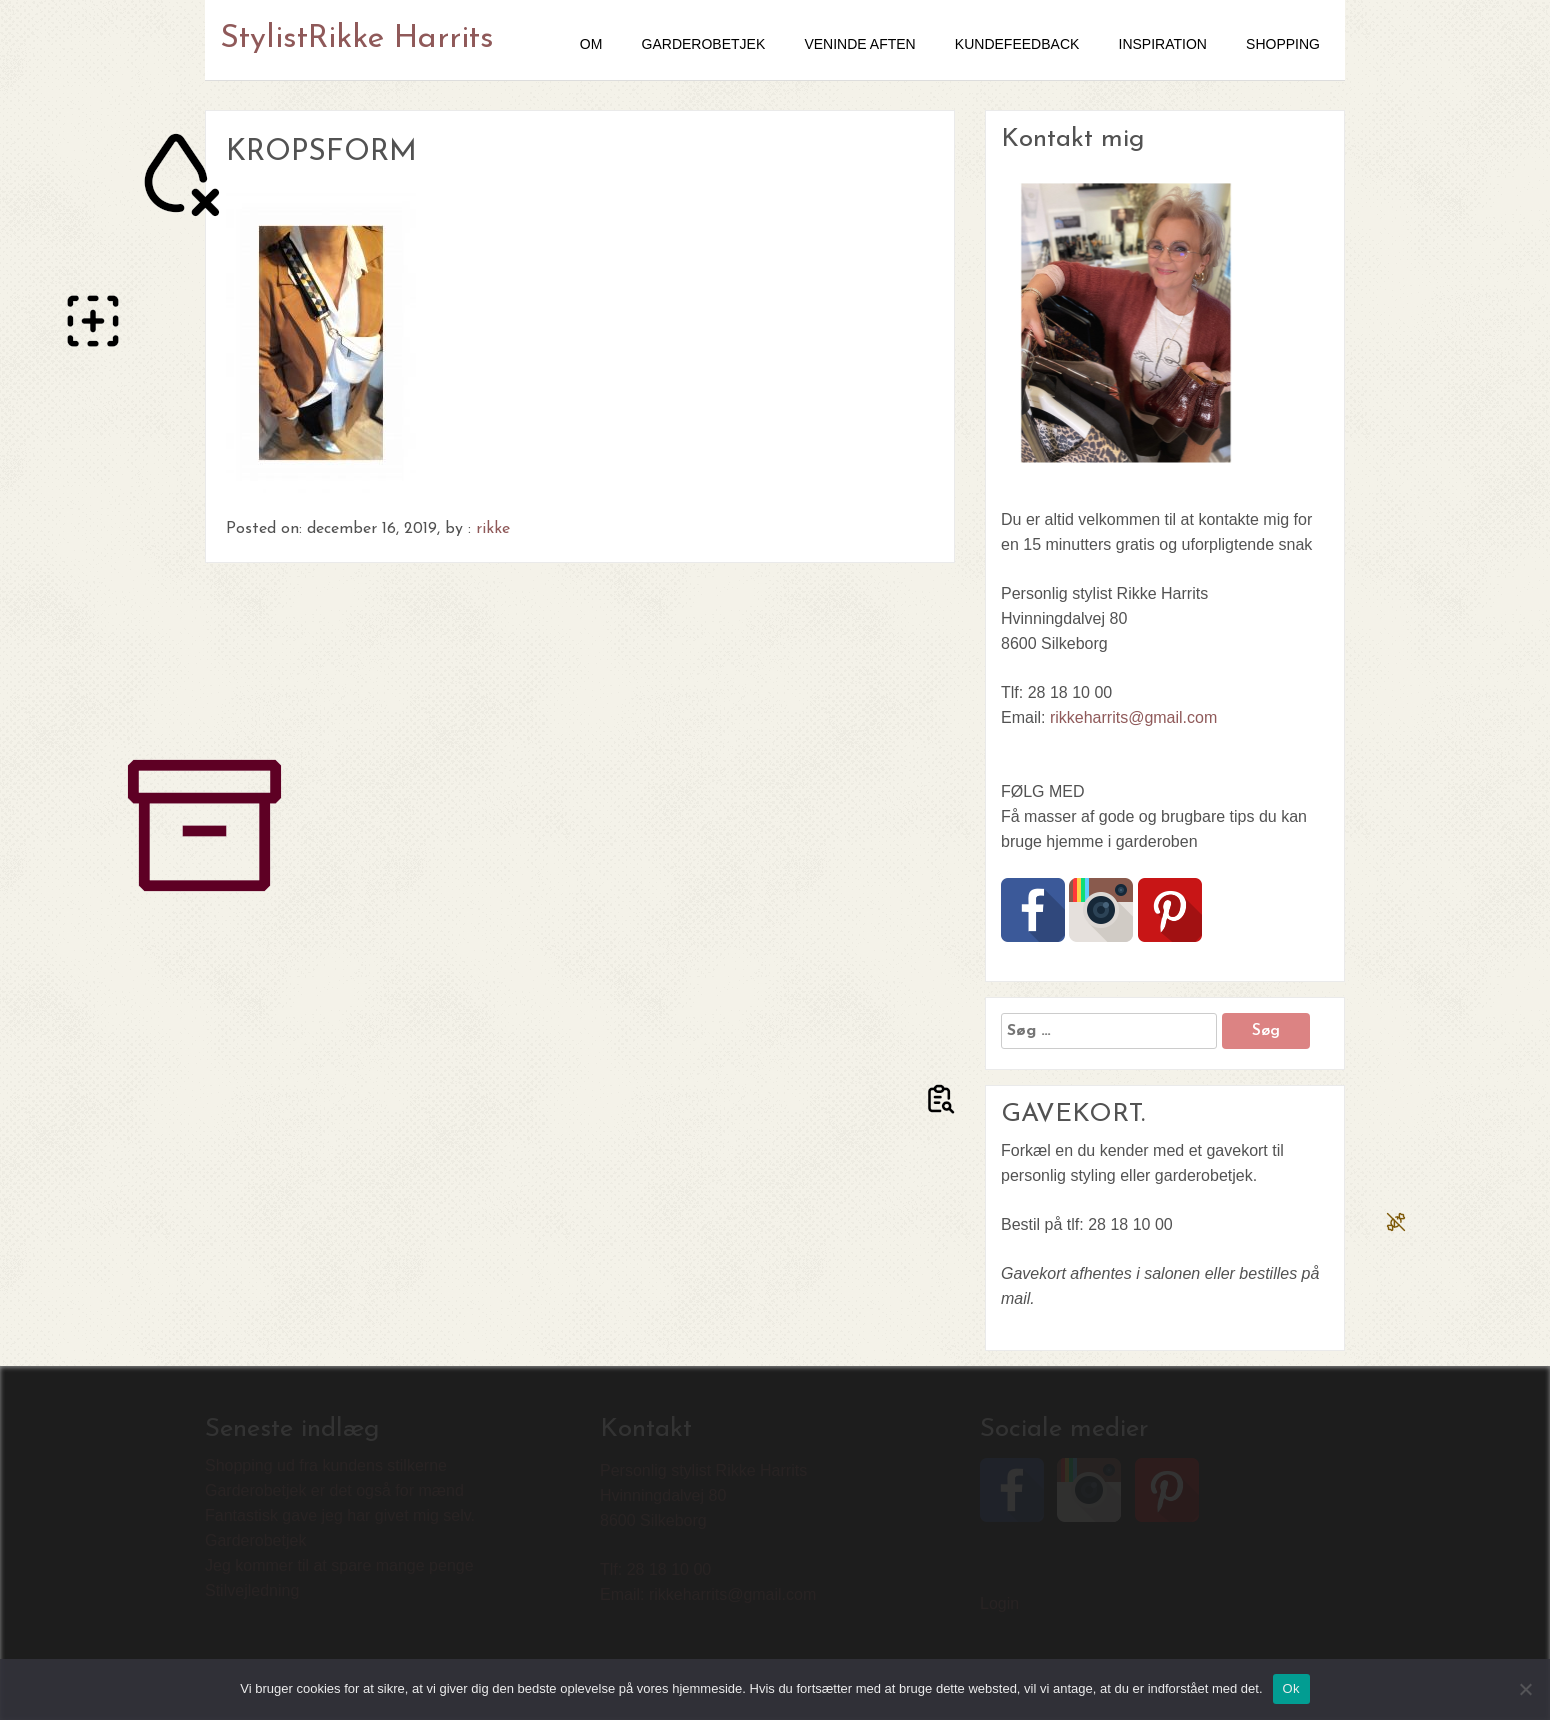 The image size is (1550, 1720). Describe the element at coordinates (93, 321) in the screenshot. I see `add a new section to the document` at that location.